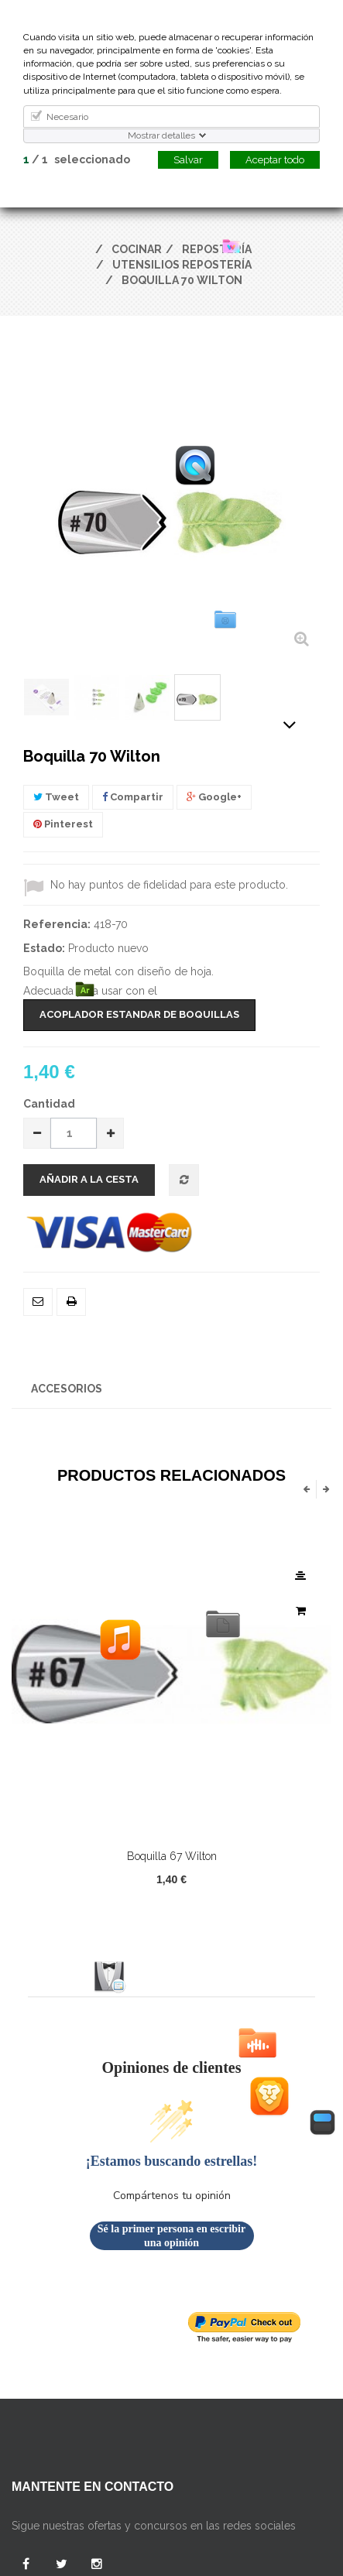  Describe the element at coordinates (257, 2043) in the screenshot. I see `open castbox podcast downloads folder` at that location.